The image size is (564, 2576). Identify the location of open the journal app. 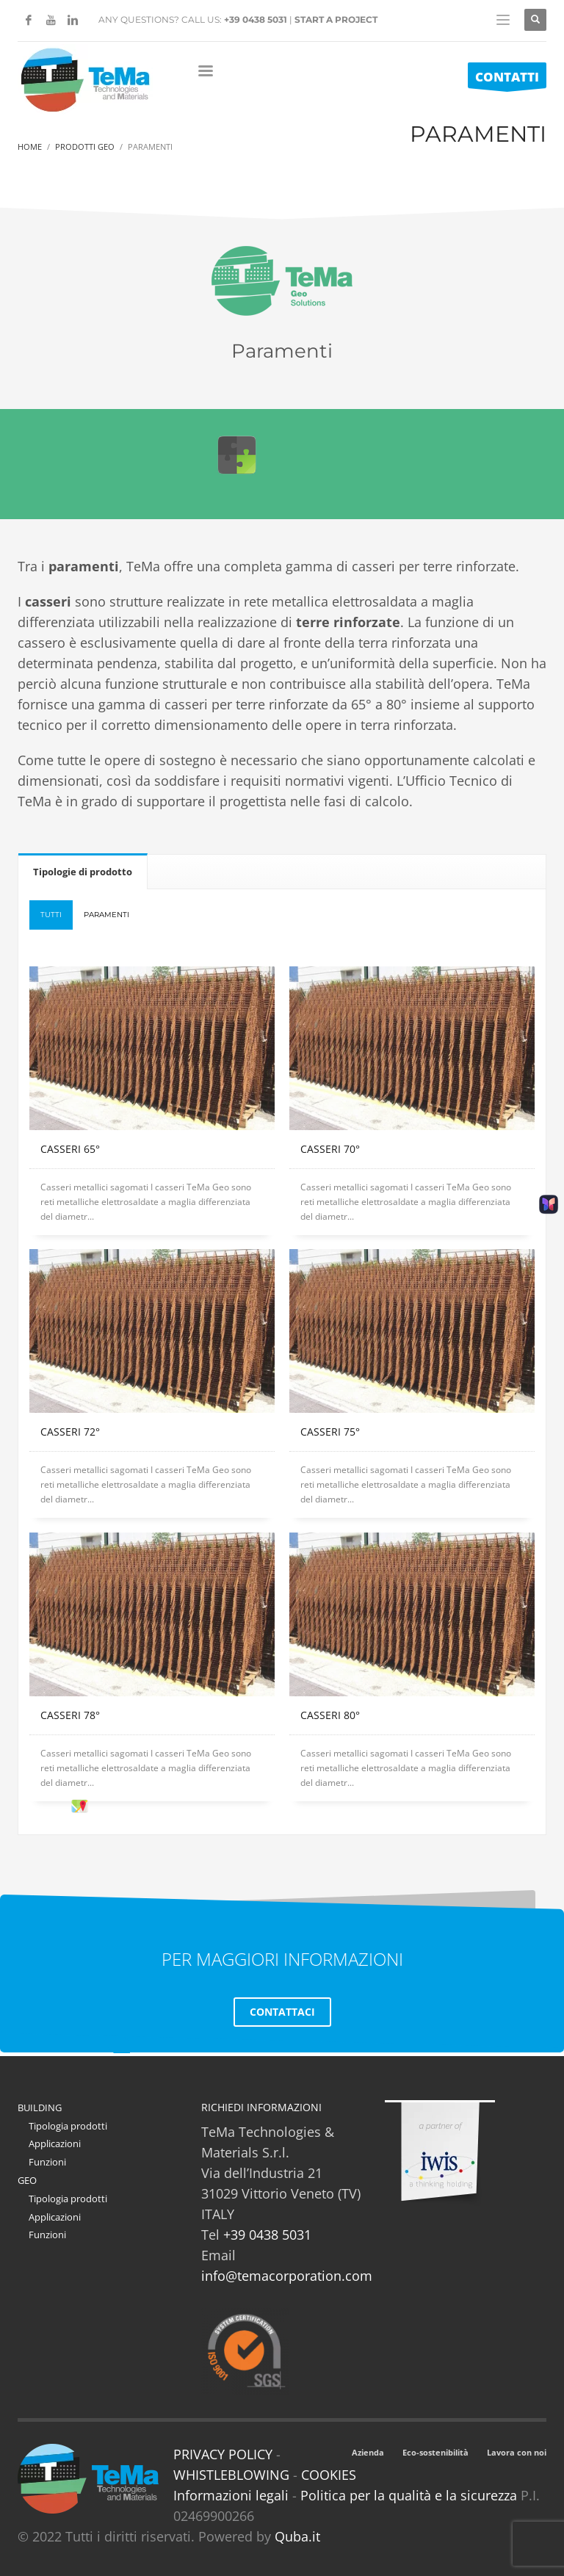
(549, 1204).